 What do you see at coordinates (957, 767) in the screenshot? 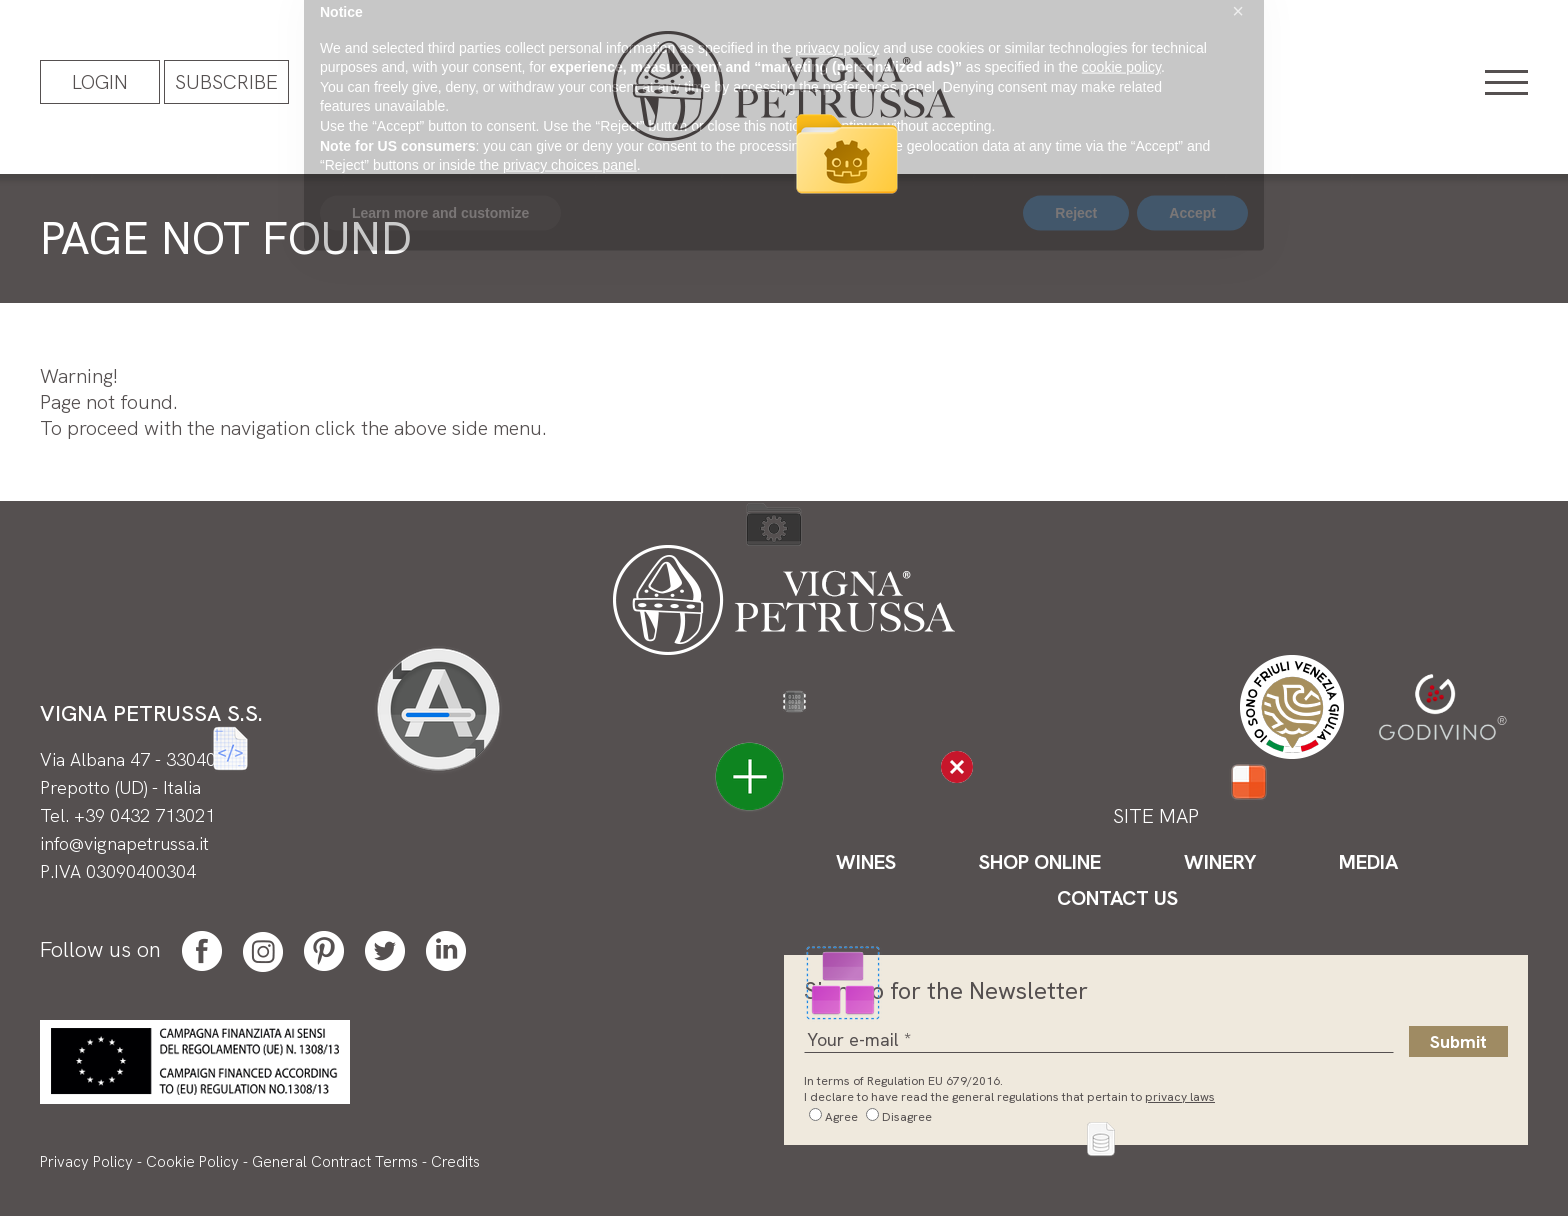
I see `close the current window` at bounding box center [957, 767].